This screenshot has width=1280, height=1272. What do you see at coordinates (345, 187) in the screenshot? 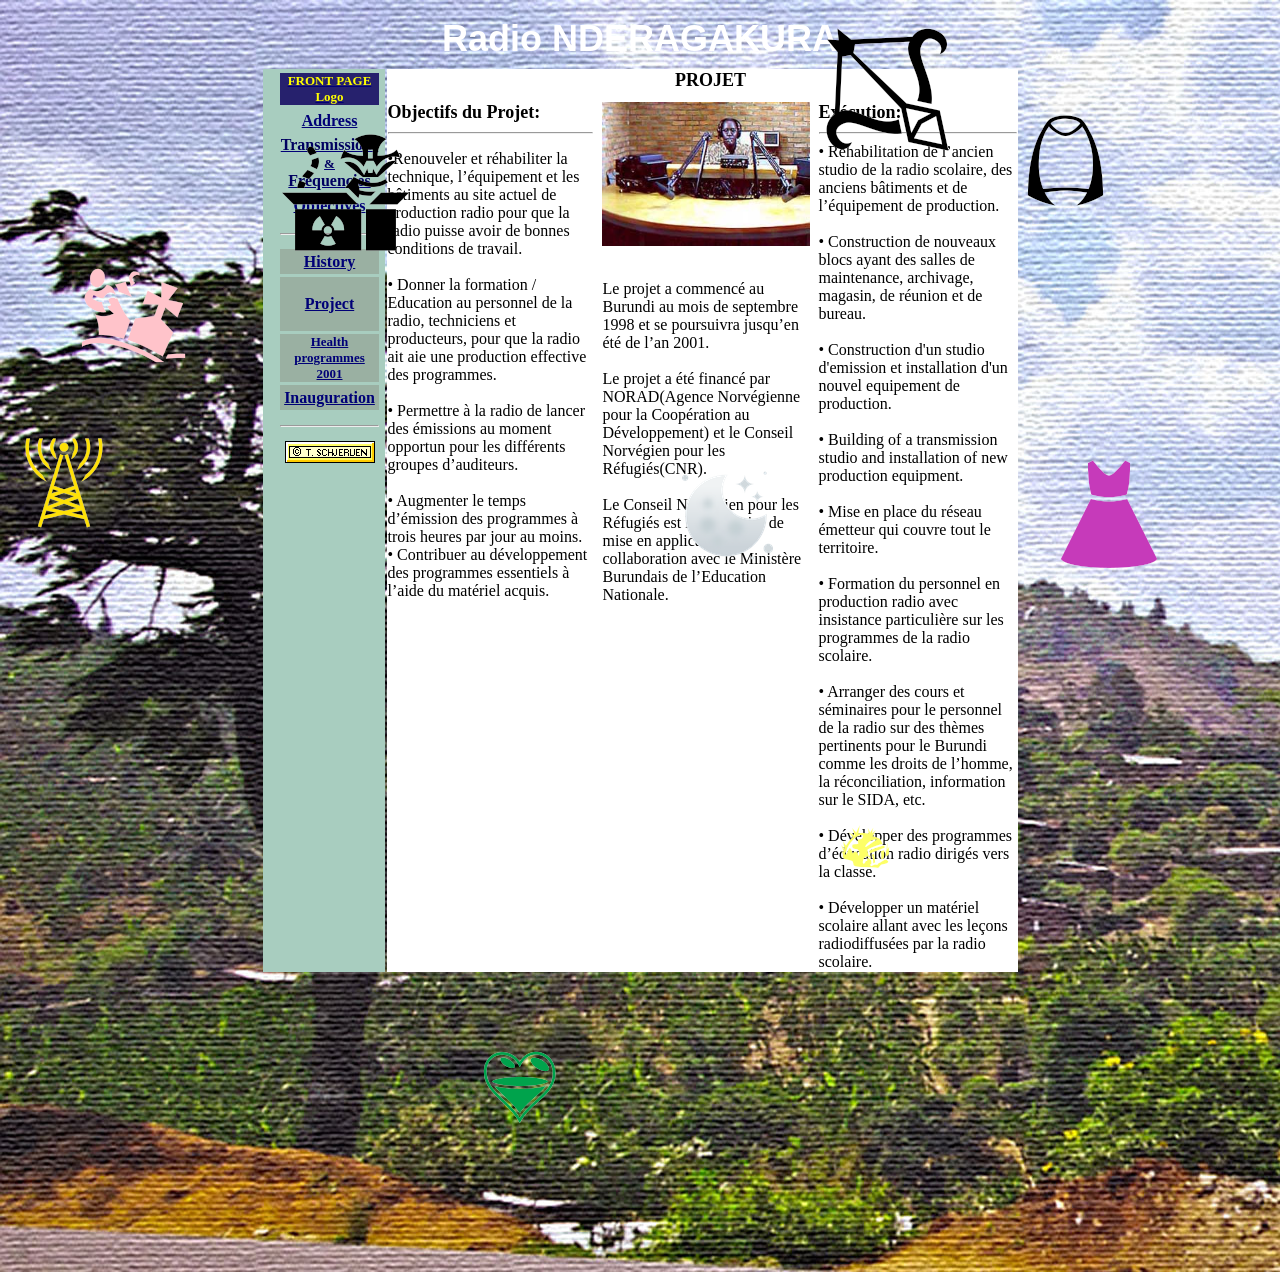
I see `indicates a failed or negative quantum experiment outcome` at bounding box center [345, 187].